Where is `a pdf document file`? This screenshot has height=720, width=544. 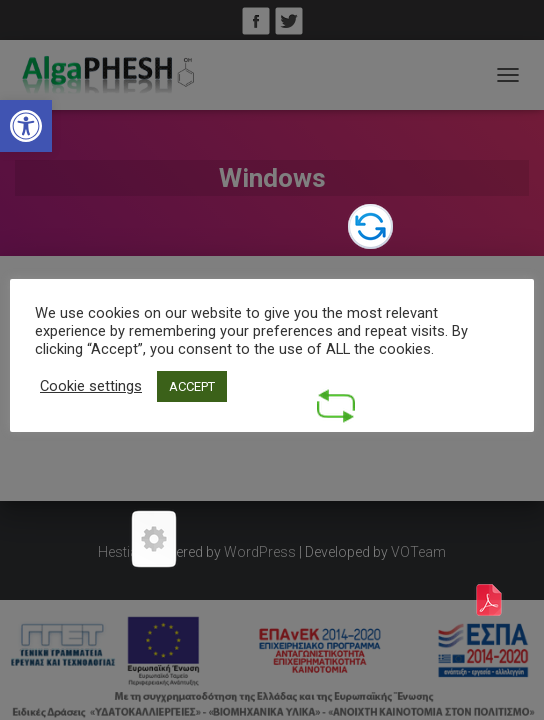 a pdf document file is located at coordinates (489, 600).